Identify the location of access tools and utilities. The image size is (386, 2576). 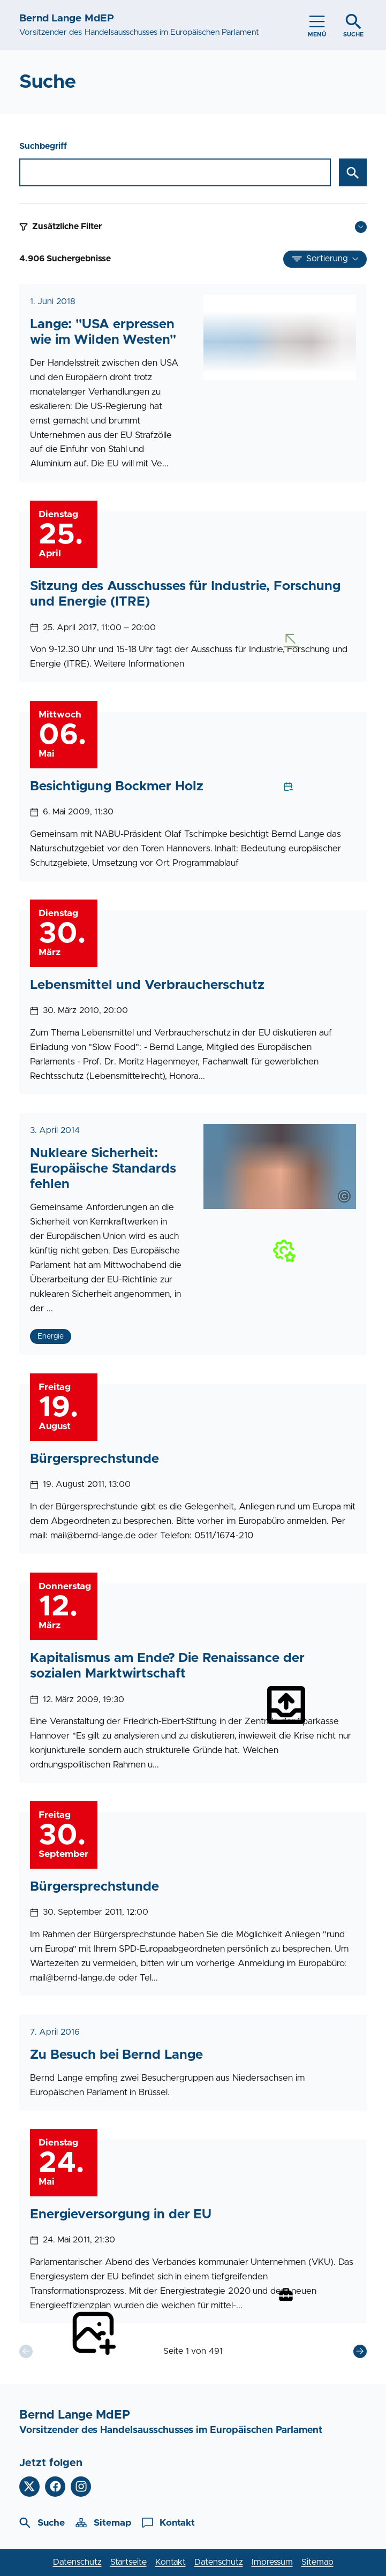
(286, 2295).